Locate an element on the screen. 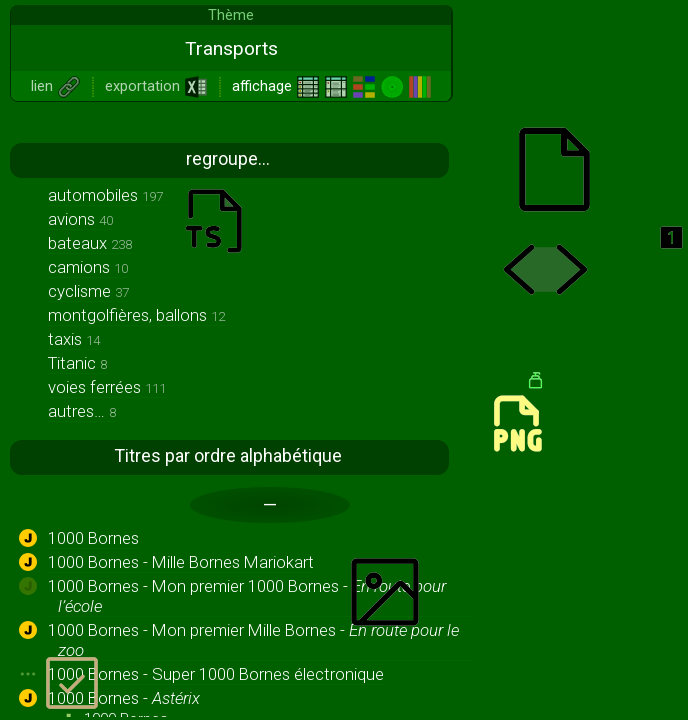 The width and height of the screenshot is (688, 720). mark a task as complete is located at coordinates (72, 683).